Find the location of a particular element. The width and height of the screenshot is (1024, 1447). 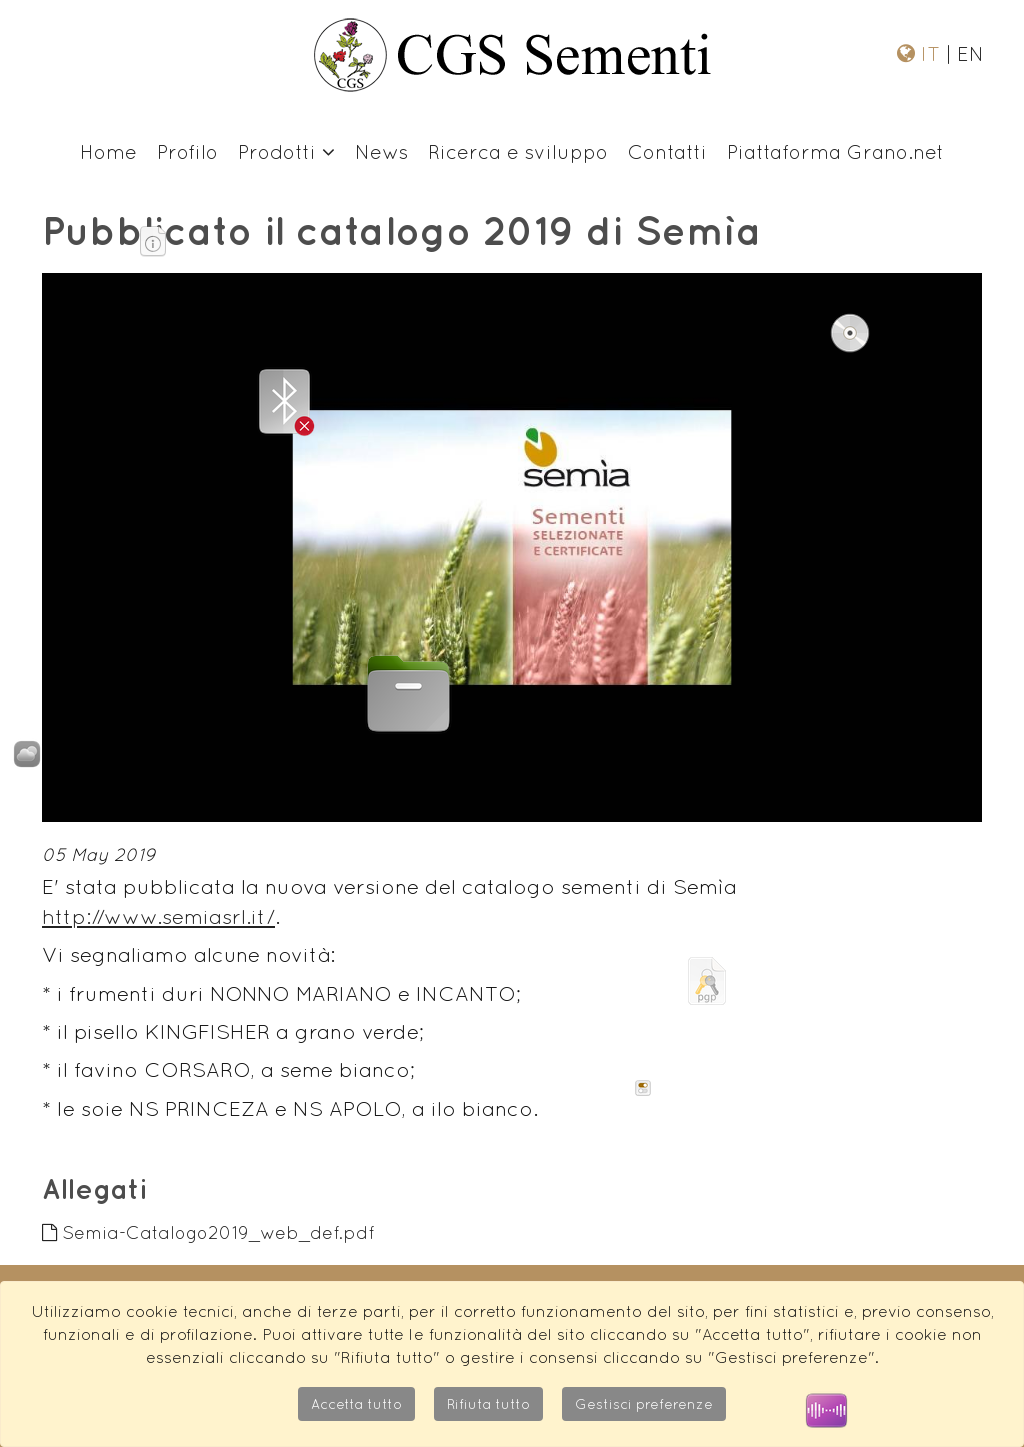

bluetooth is currently disabled is located at coordinates (284, 401).